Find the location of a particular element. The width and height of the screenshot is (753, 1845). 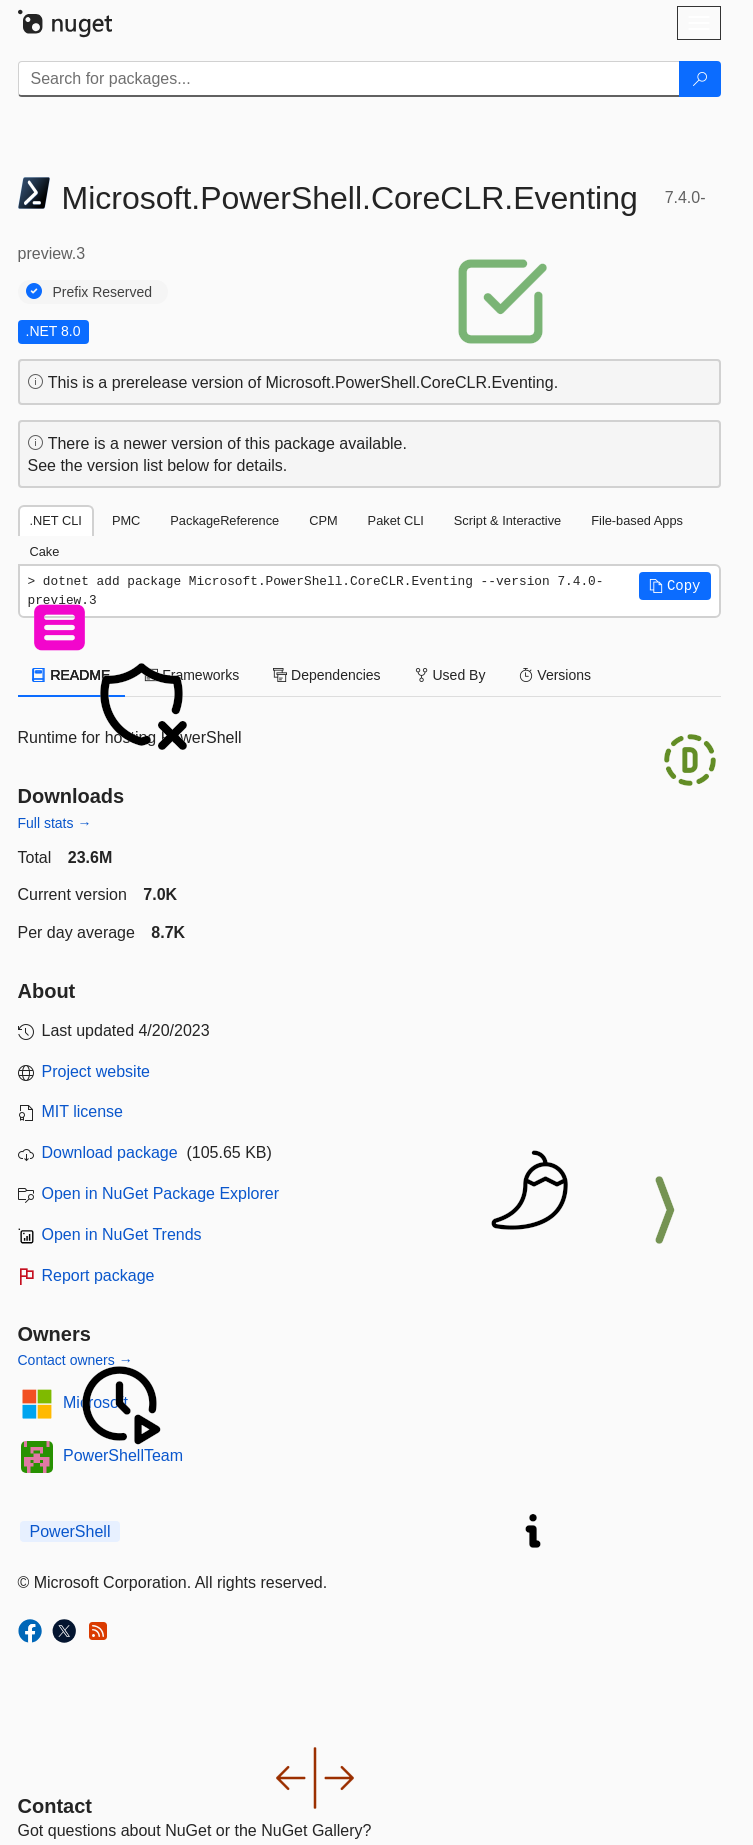

view more information about this item is located at coordinates (533, 1529).